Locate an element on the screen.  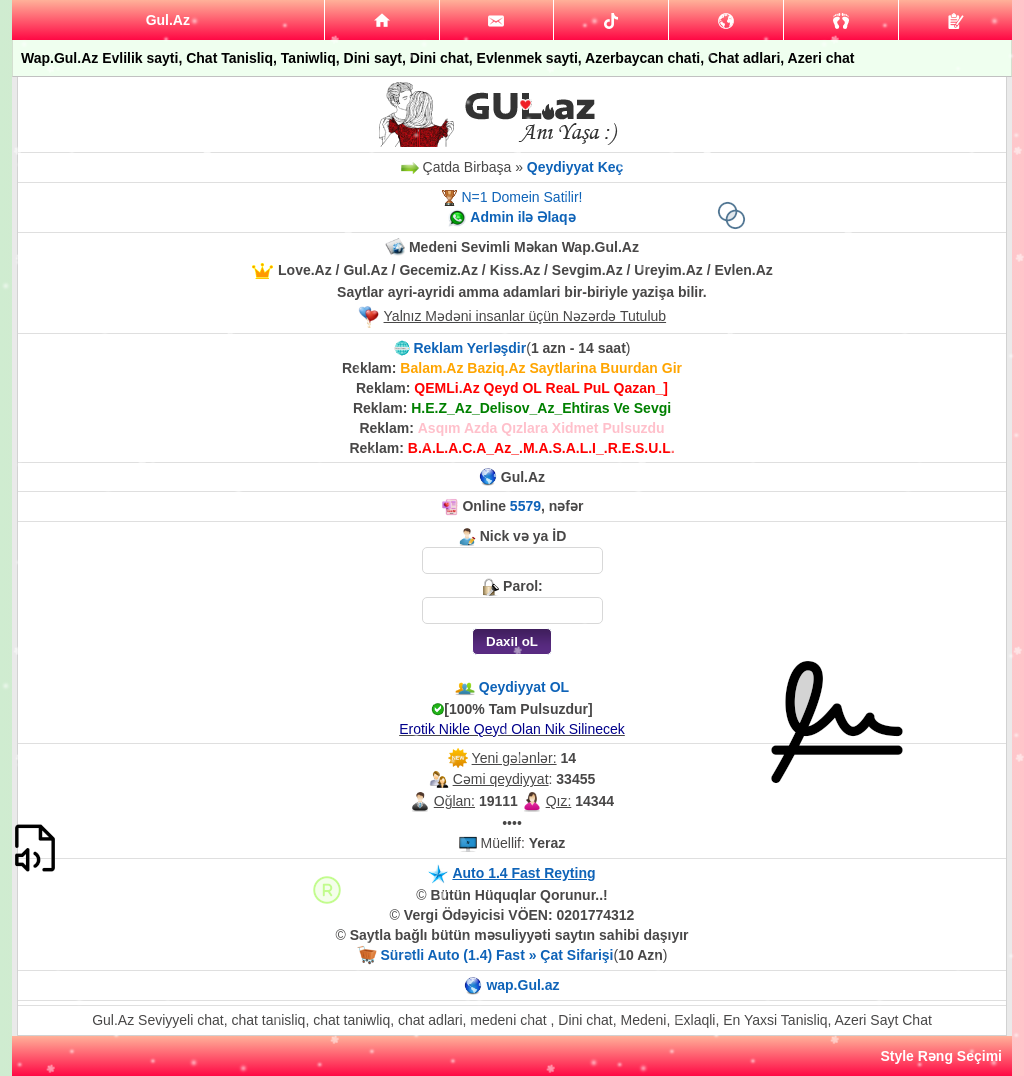
indicates registered trademark status is located at coordinates (327, 890).